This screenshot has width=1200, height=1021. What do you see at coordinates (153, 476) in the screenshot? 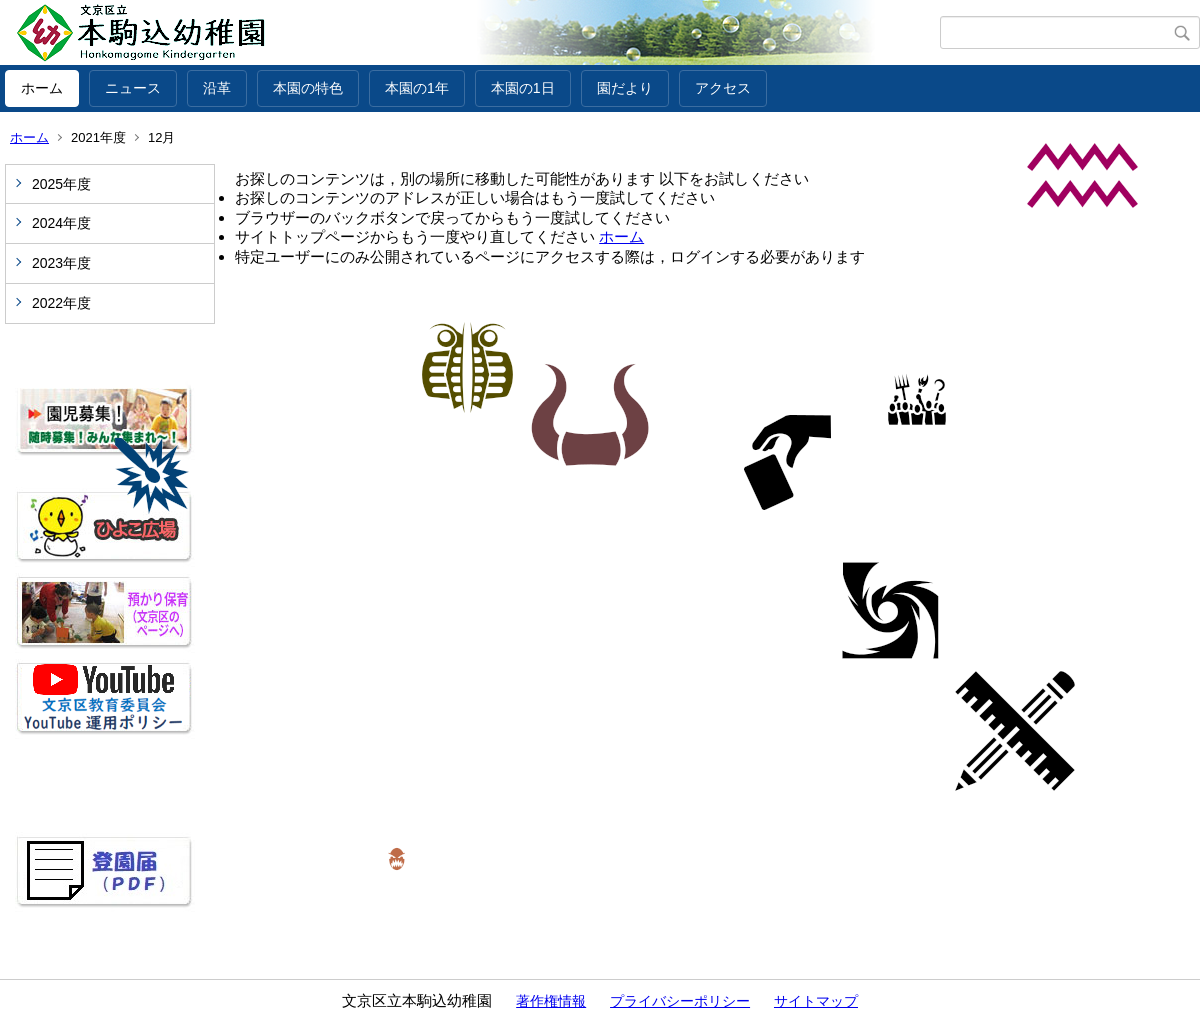
I see `indicates a match strike or ignition action` at bounding box center [153, 476].